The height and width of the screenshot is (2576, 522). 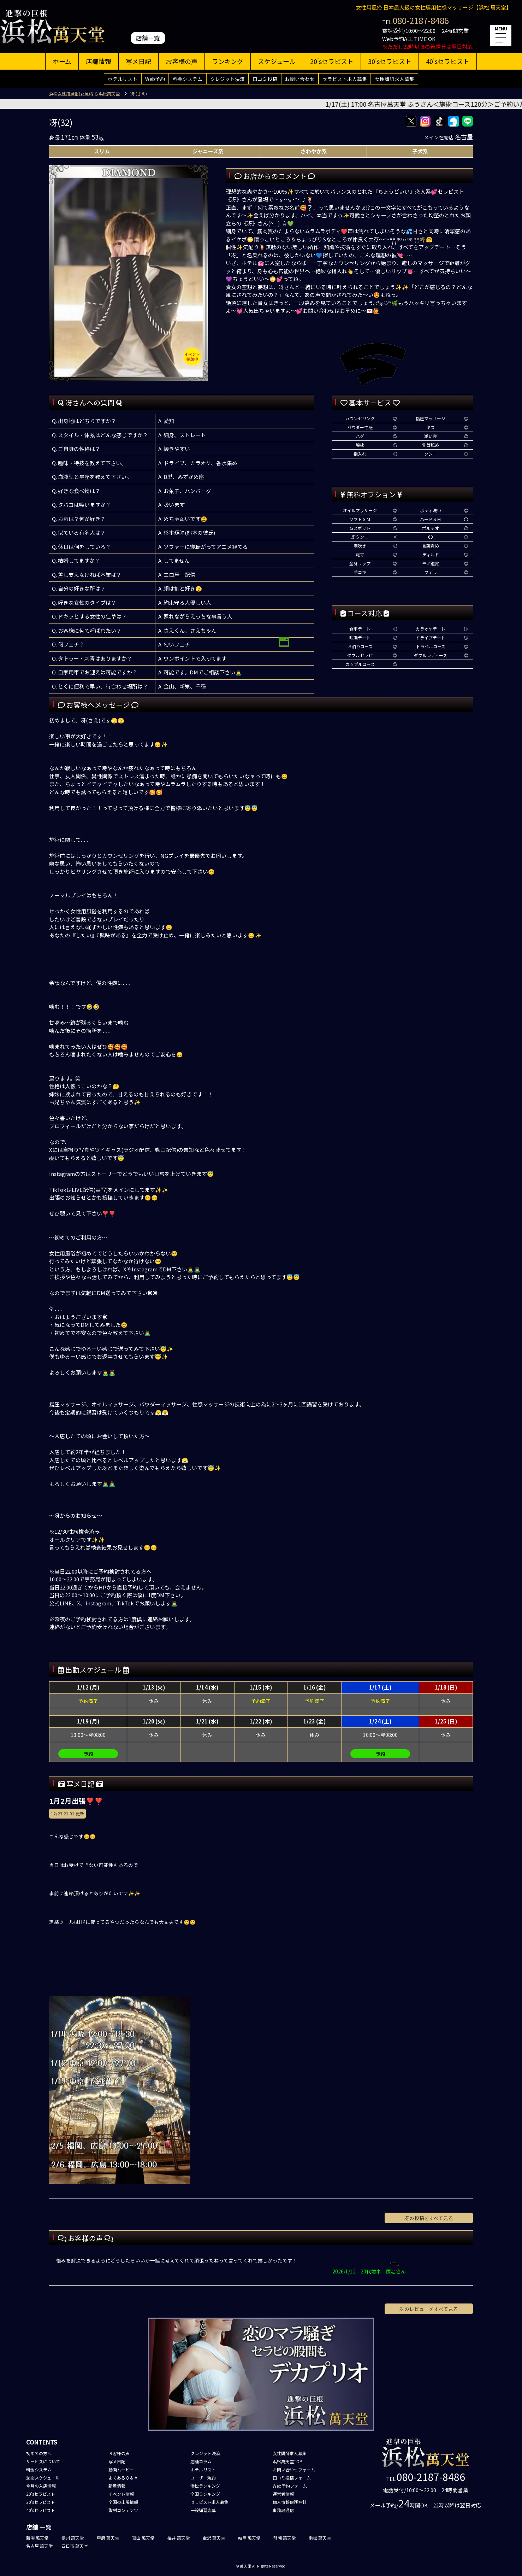 What do you see at coordinates (373, 364) in the screenshot?
I see `google stadia gaming service logo` at bounding box center [373, 364].